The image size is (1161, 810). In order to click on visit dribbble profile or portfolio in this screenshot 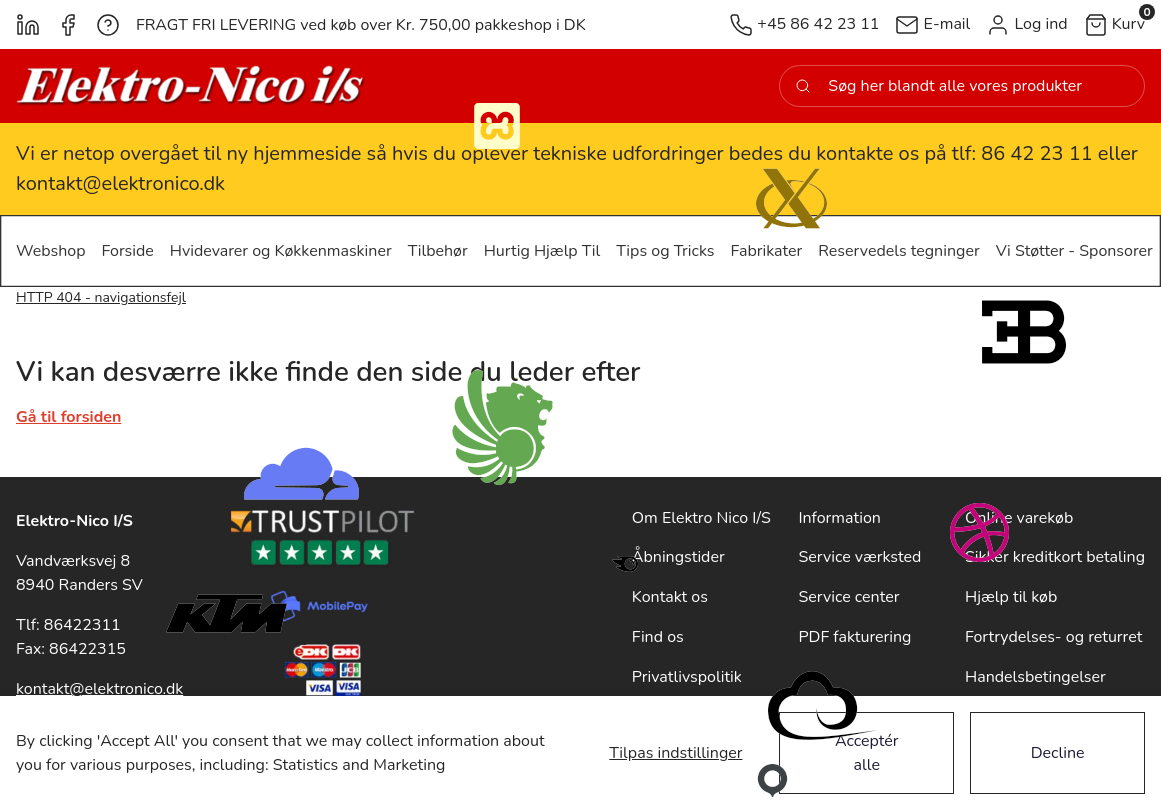, I will do `click(979, 532)`.